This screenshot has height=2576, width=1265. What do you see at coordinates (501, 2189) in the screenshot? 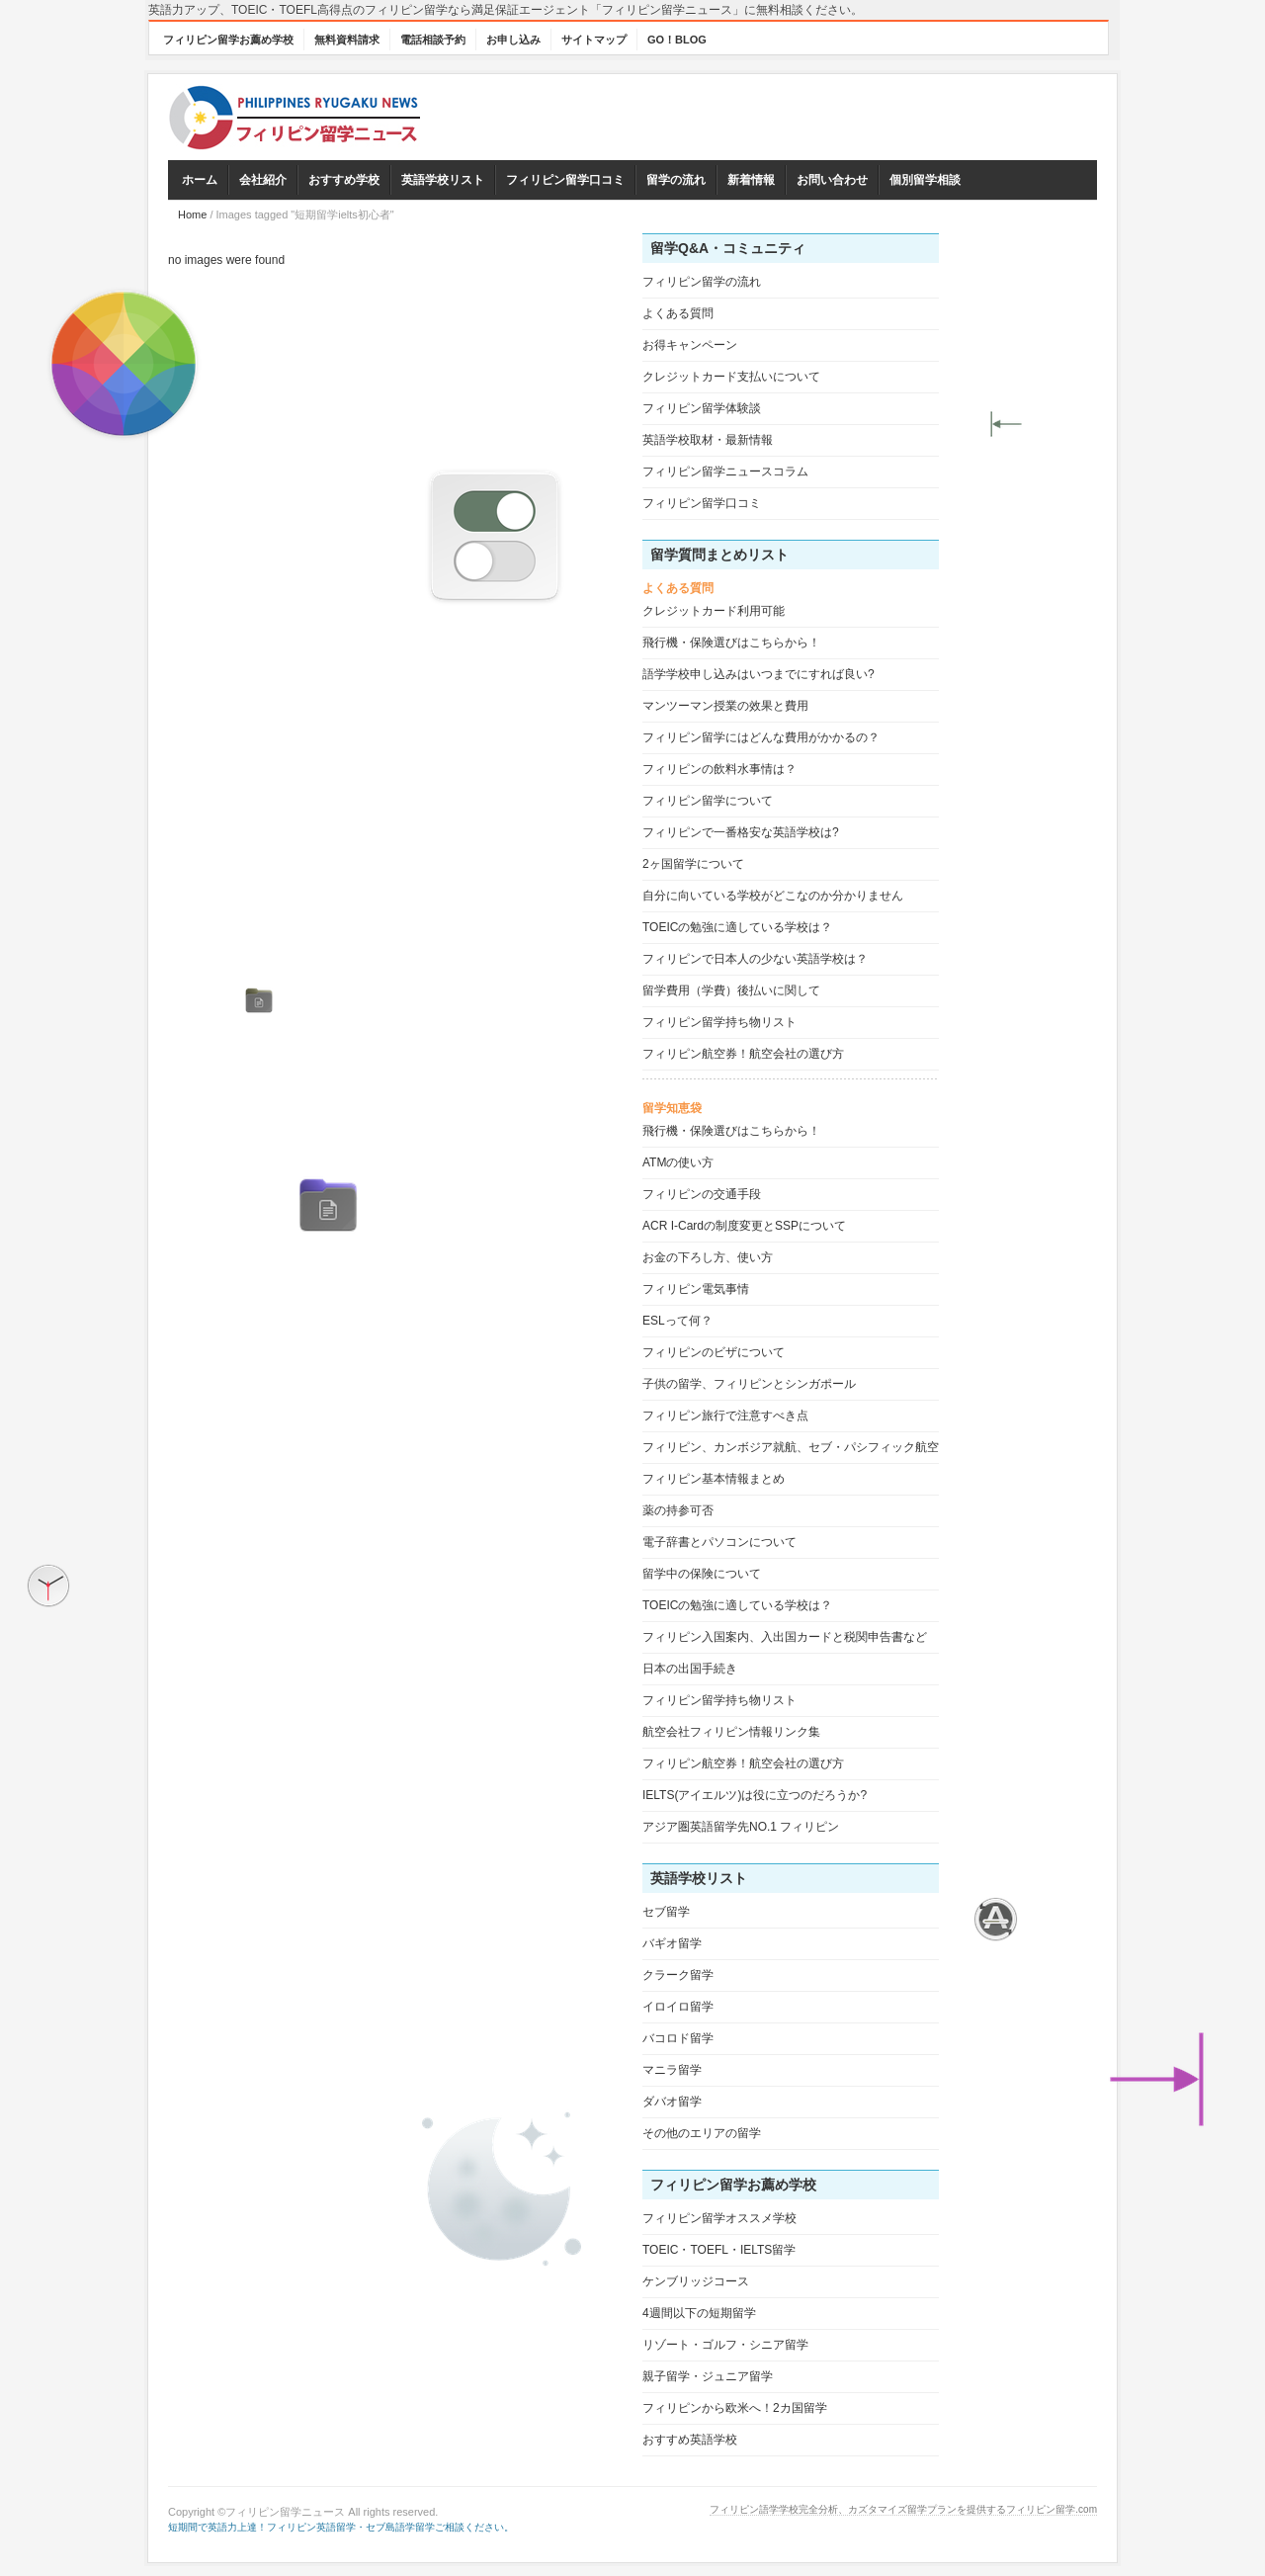
I see `indicates clear night weather conditions` at bounding box center [501, 2189].